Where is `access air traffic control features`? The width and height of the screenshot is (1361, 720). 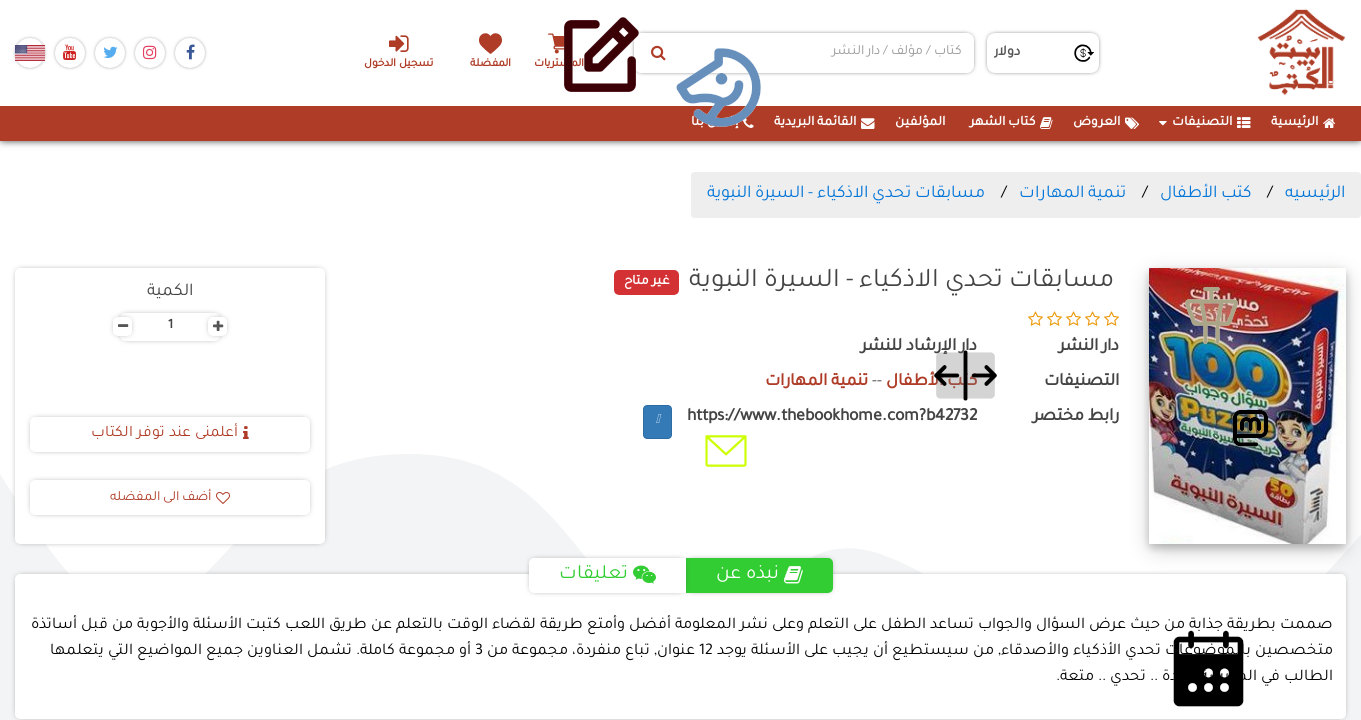
access air traffic control features is located at coordinates (1211, 315).